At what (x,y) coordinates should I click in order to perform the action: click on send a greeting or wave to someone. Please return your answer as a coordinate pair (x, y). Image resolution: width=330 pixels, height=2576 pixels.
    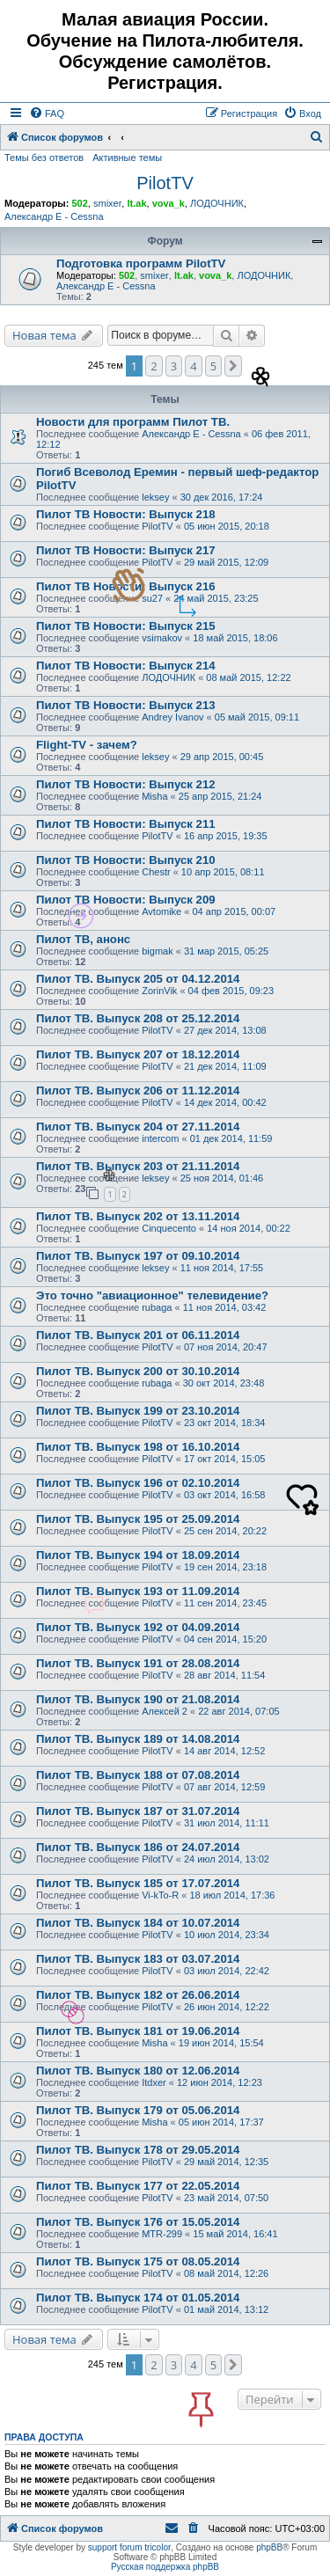
    Looking at the image, I should click on (128, 585).